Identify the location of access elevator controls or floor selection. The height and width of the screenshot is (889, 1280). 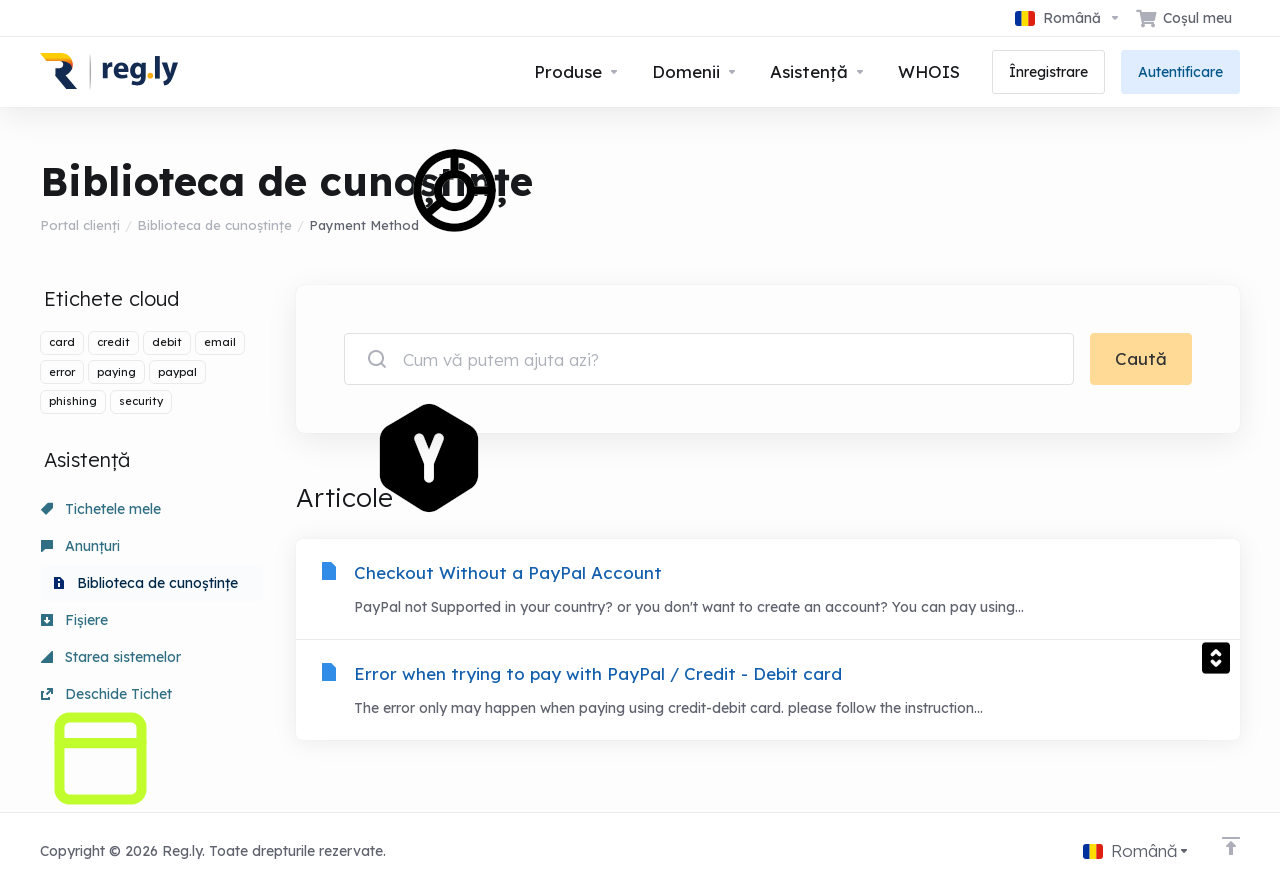
(1216, 658).